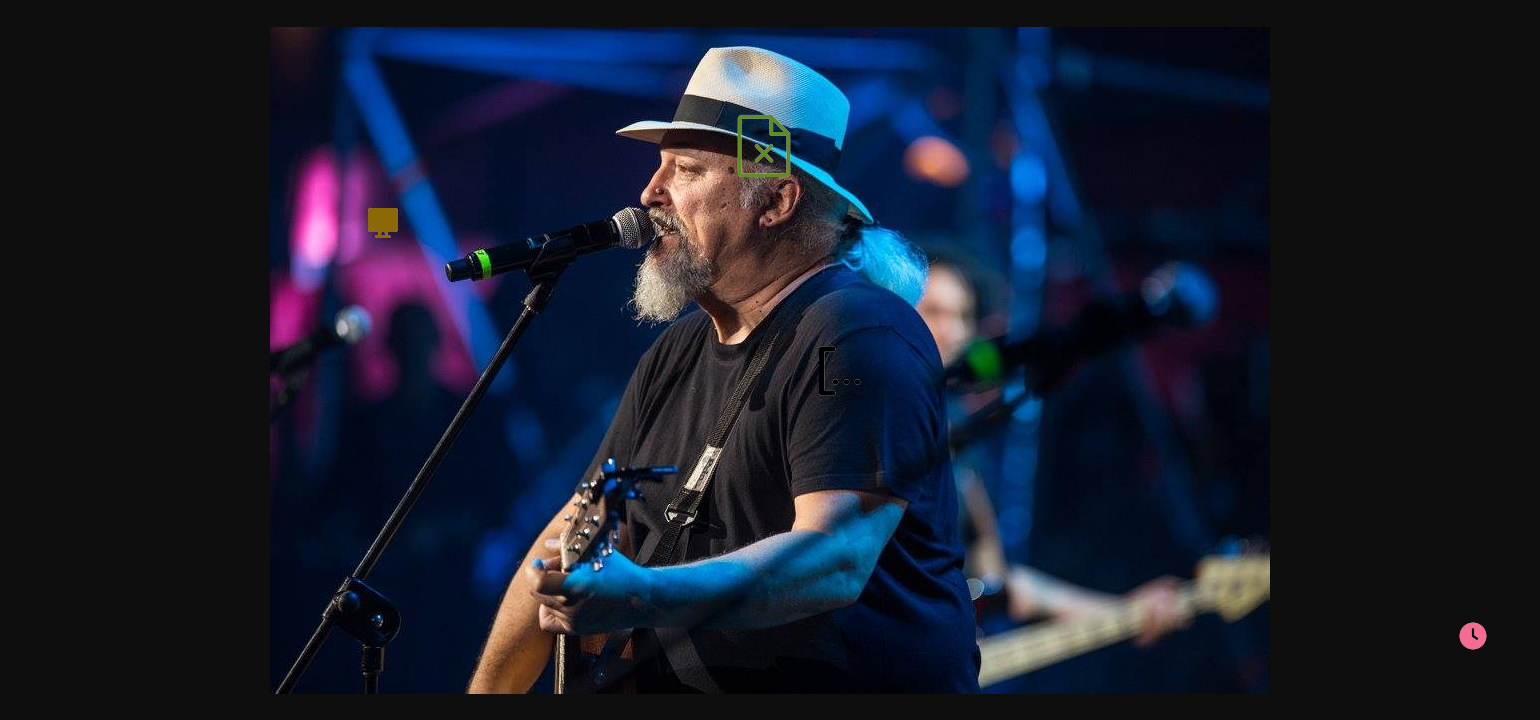 The width and height of the screenshot is (1540, 720). What do you see at coordinates (764, 146) in the screenshot?
I see `delete or remove a file` at bounding box center [764, 146].